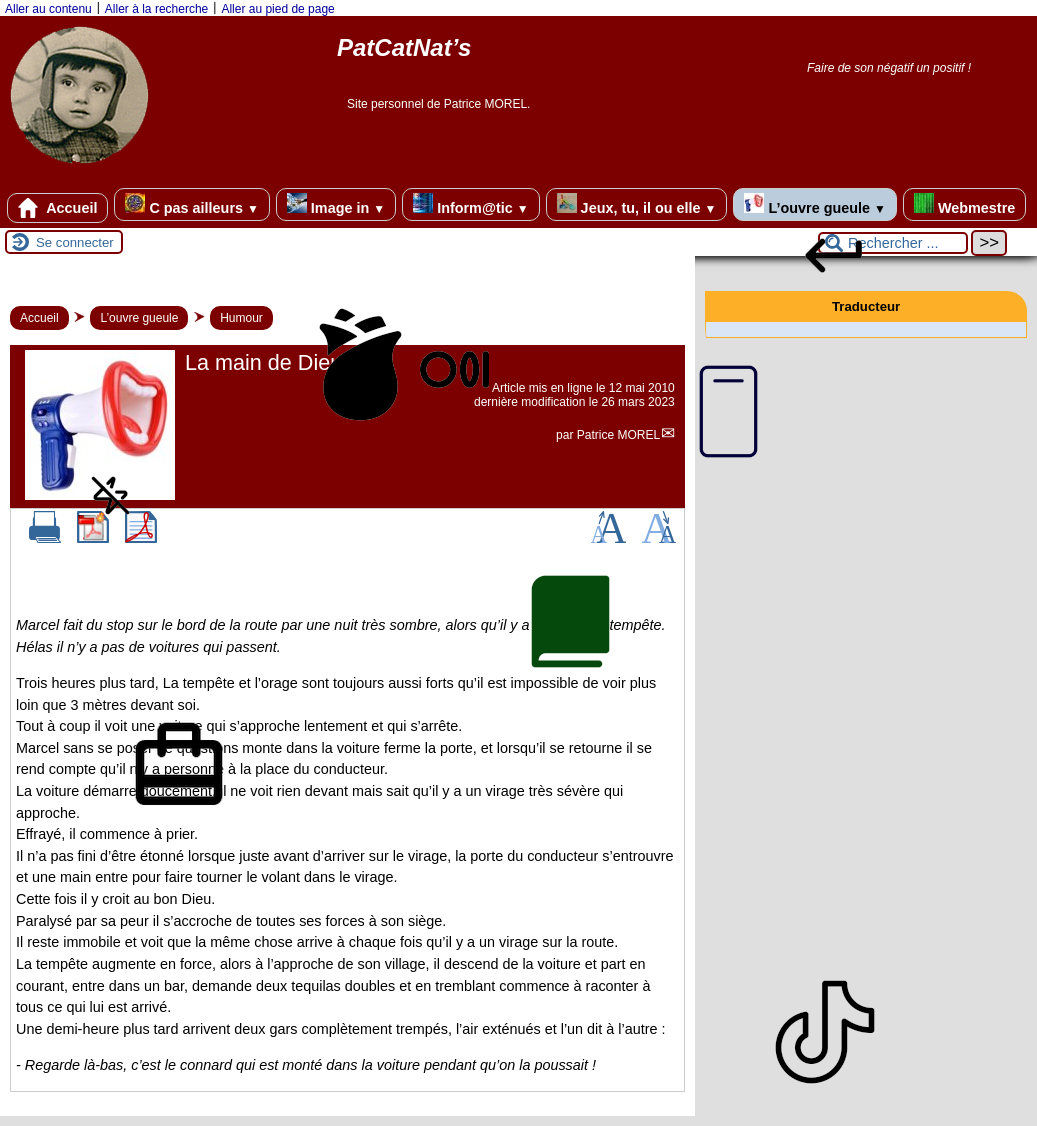 Image resolution: width=1037 pixels, height=1126 pixels. I want to click on disable flash or quick actions, so click(110, 495).